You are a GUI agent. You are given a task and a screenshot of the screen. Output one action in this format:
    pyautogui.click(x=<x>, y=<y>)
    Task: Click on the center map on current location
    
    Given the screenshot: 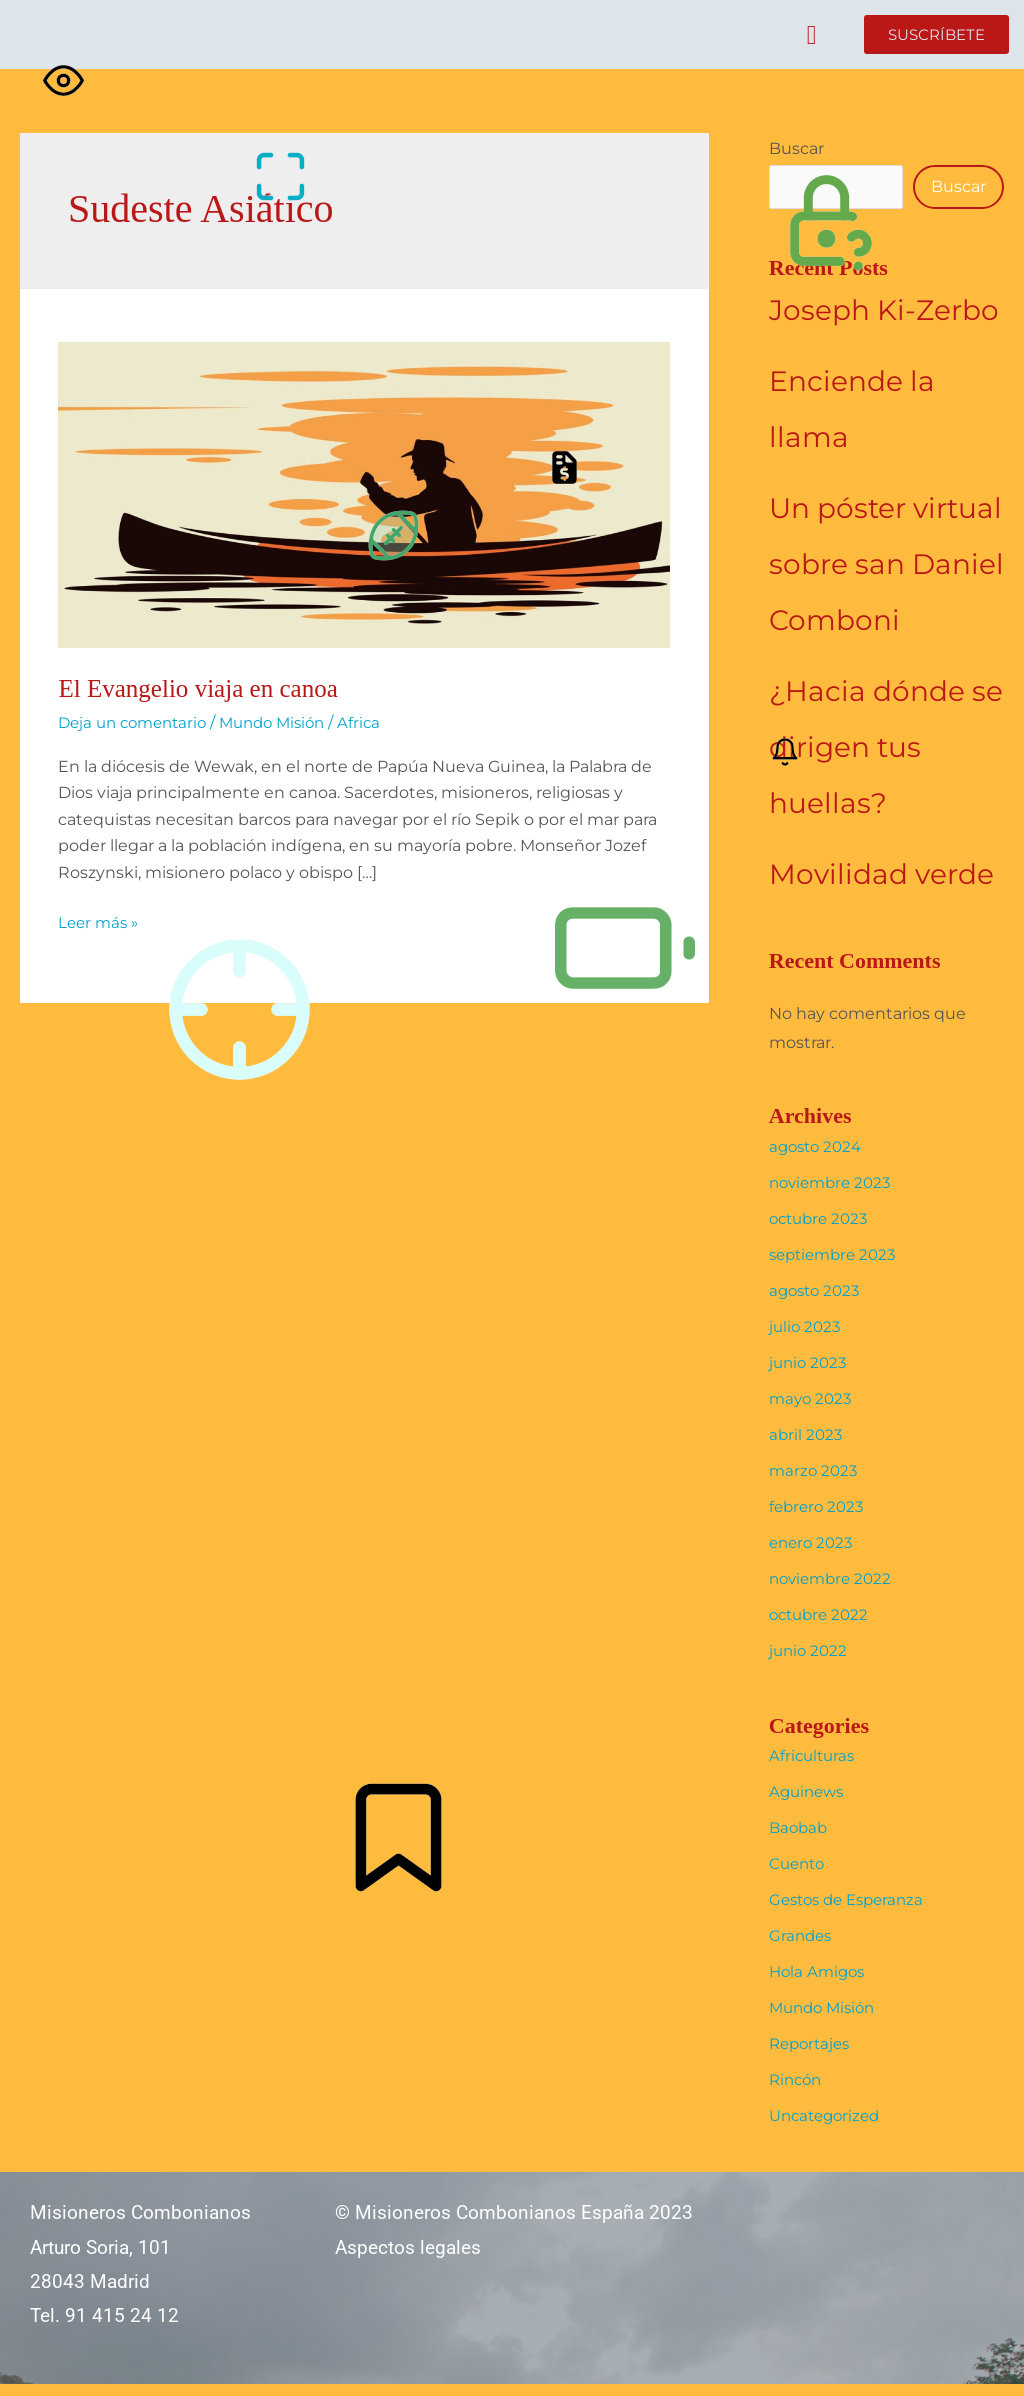 What is the action you would take?
    pyautogui.click(x=239, y=1009)
    